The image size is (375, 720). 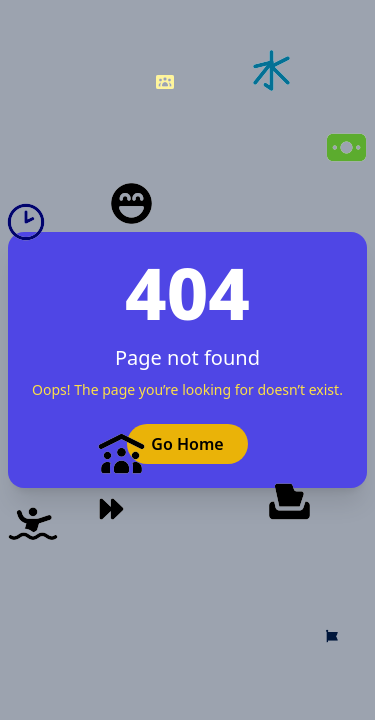 I want to click on add a laughing emoji reaction, so click(x=131, y=203).